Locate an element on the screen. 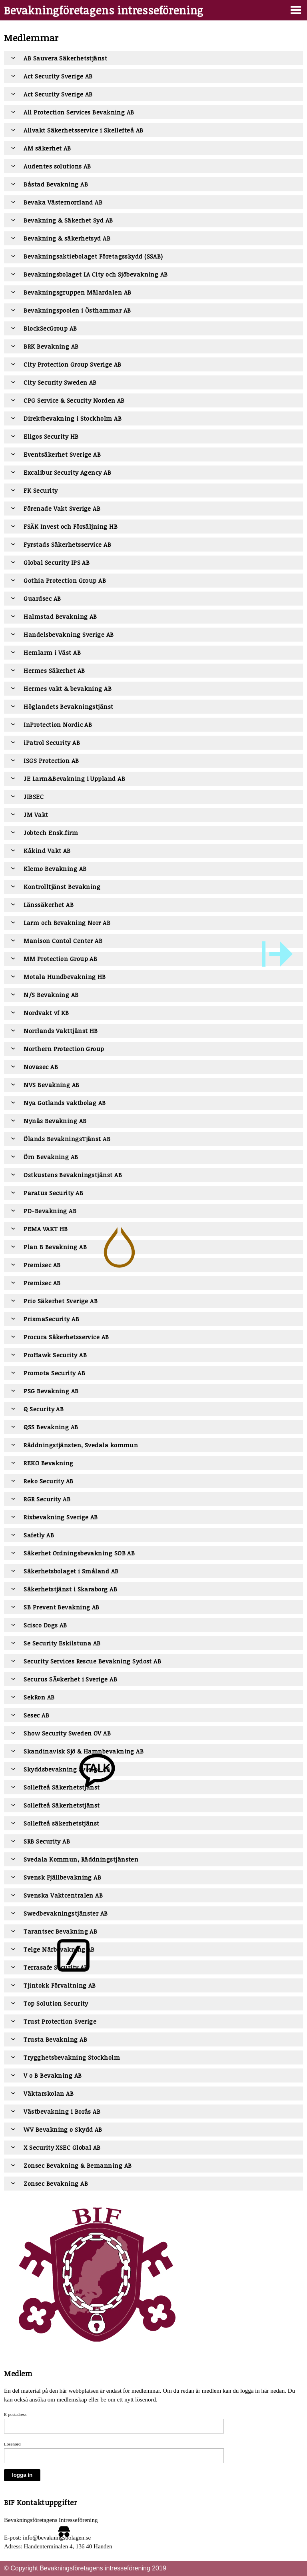 The width and height of the screenshot is (307, 2576). hyprland window manager logo is located at coordinates (119, 1247).